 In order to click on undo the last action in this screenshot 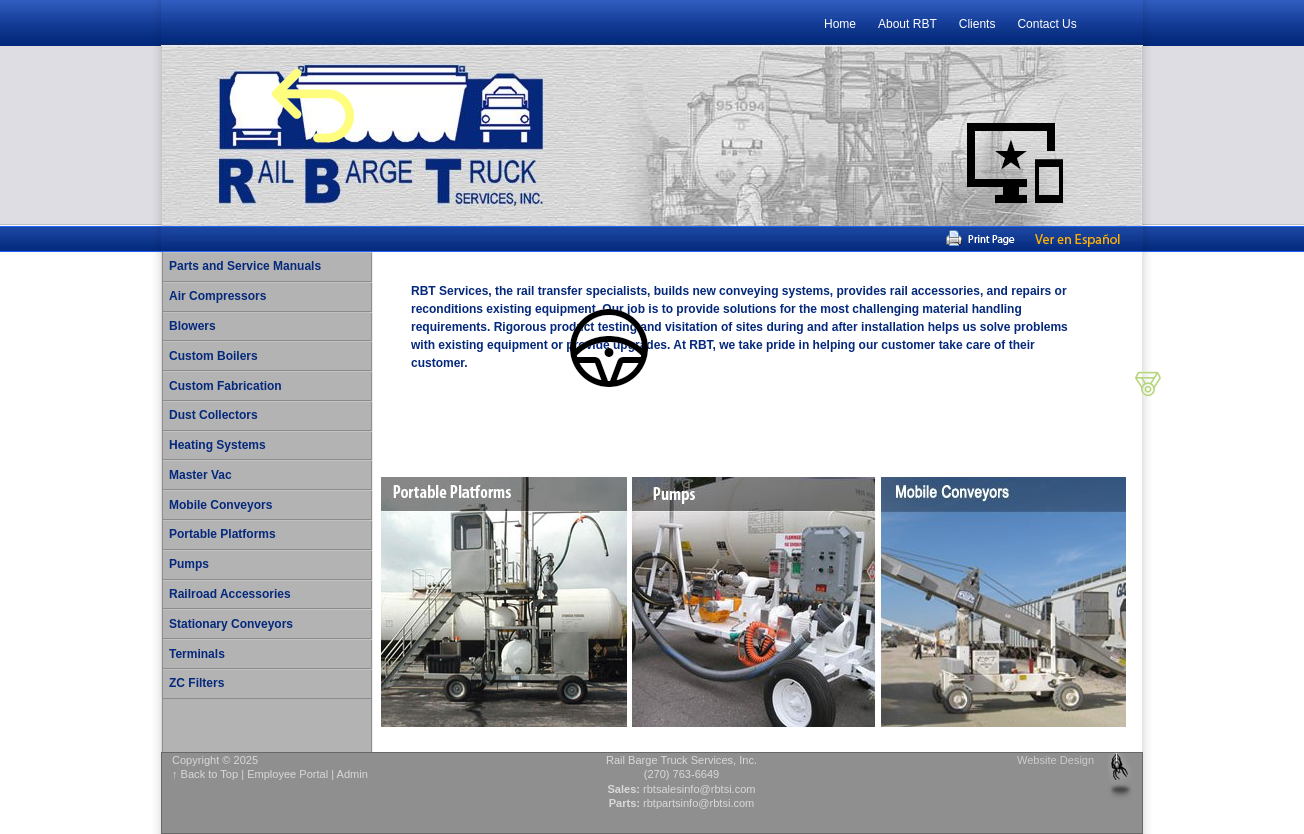, I will do `click(313, 107)`.